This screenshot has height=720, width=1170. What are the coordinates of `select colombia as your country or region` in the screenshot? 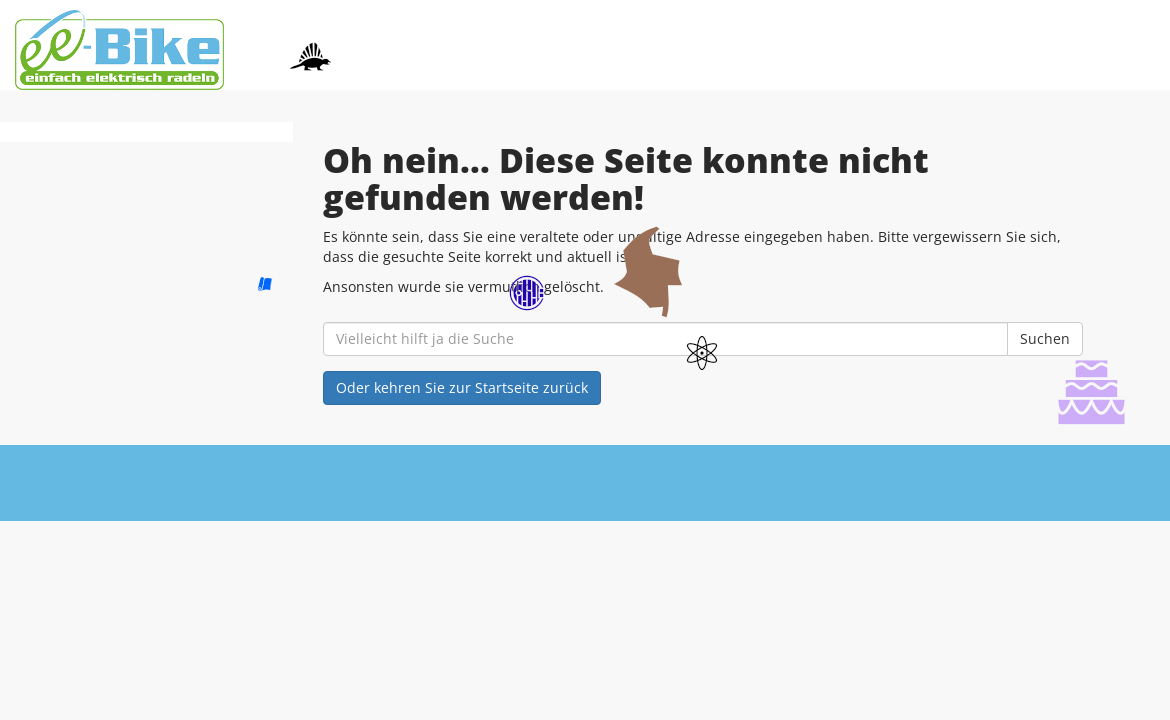 It's located at (648, 272).